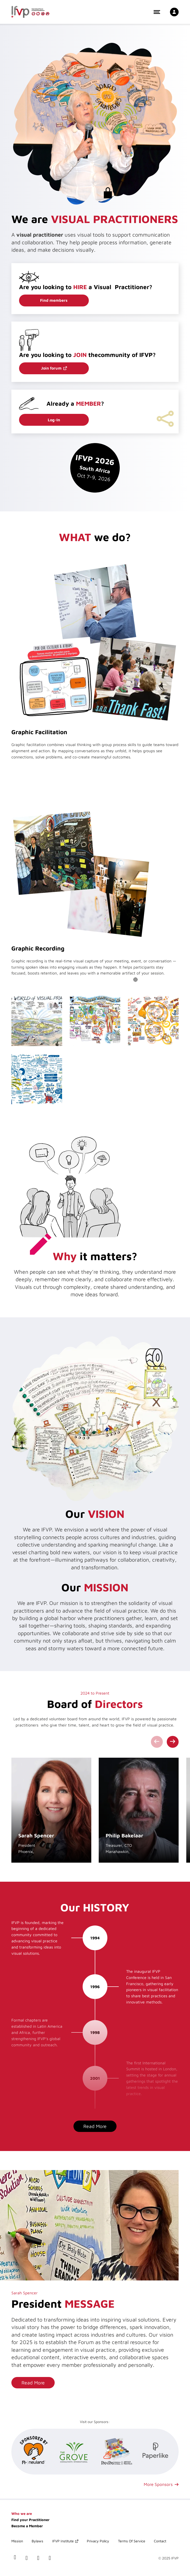 This screenshot has width=190, height=2576. Describe the element at coordinates (154, 1357) in the screenshot. I see `view tire information or status` at that location.